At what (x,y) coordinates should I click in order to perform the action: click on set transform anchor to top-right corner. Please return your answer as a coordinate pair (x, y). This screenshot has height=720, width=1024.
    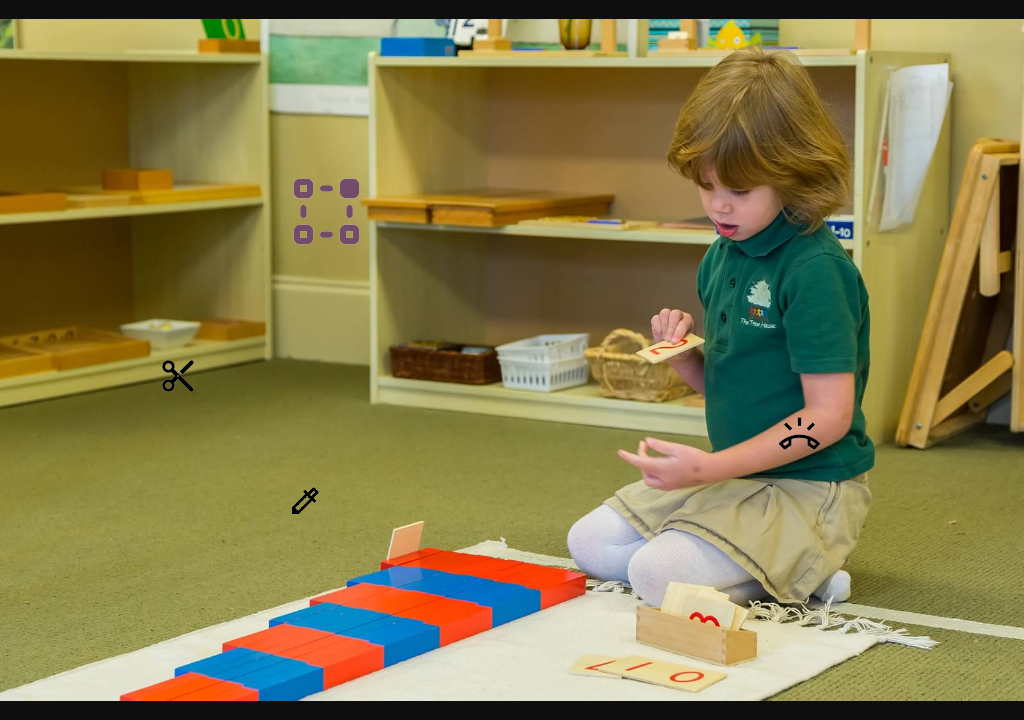
    Looking at the image, I should click on (326, 211).